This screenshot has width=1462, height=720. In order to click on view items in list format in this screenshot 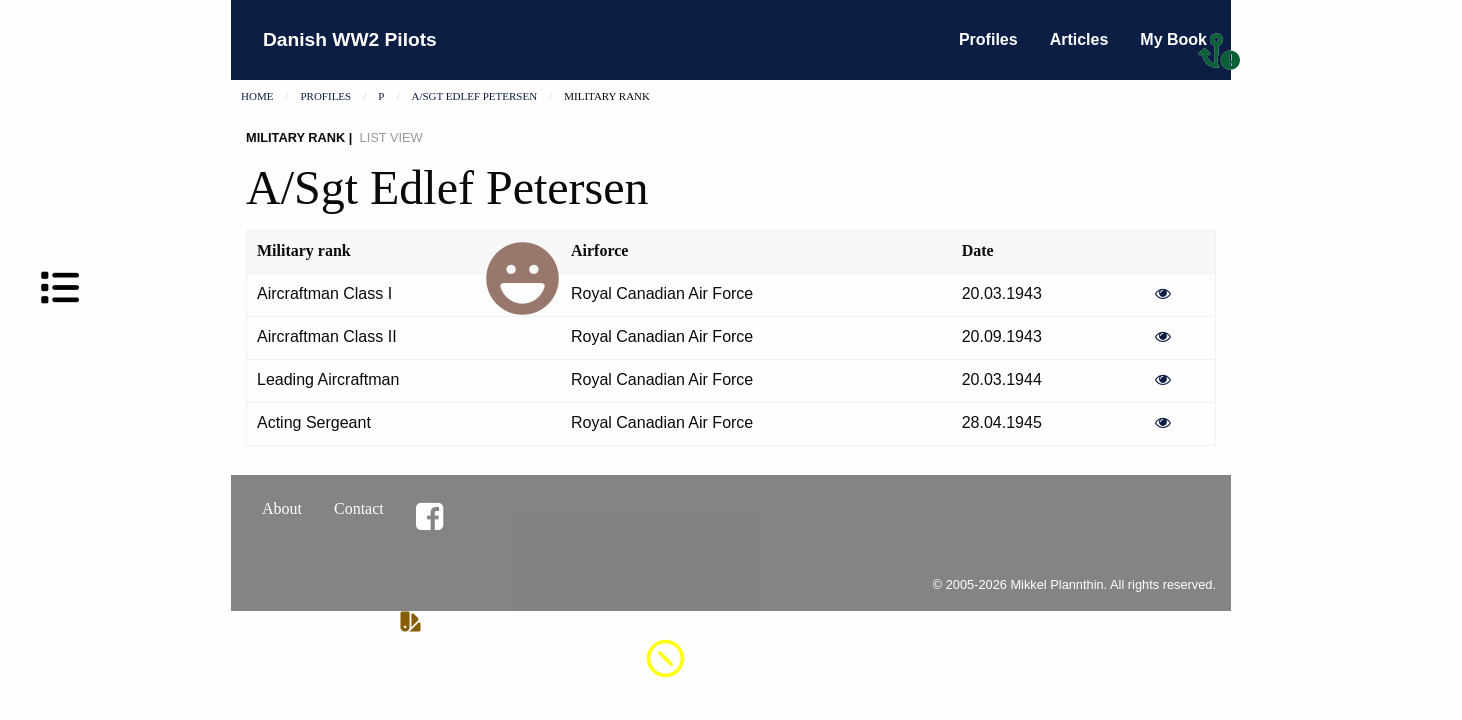, I will do `click(59, 287)`.